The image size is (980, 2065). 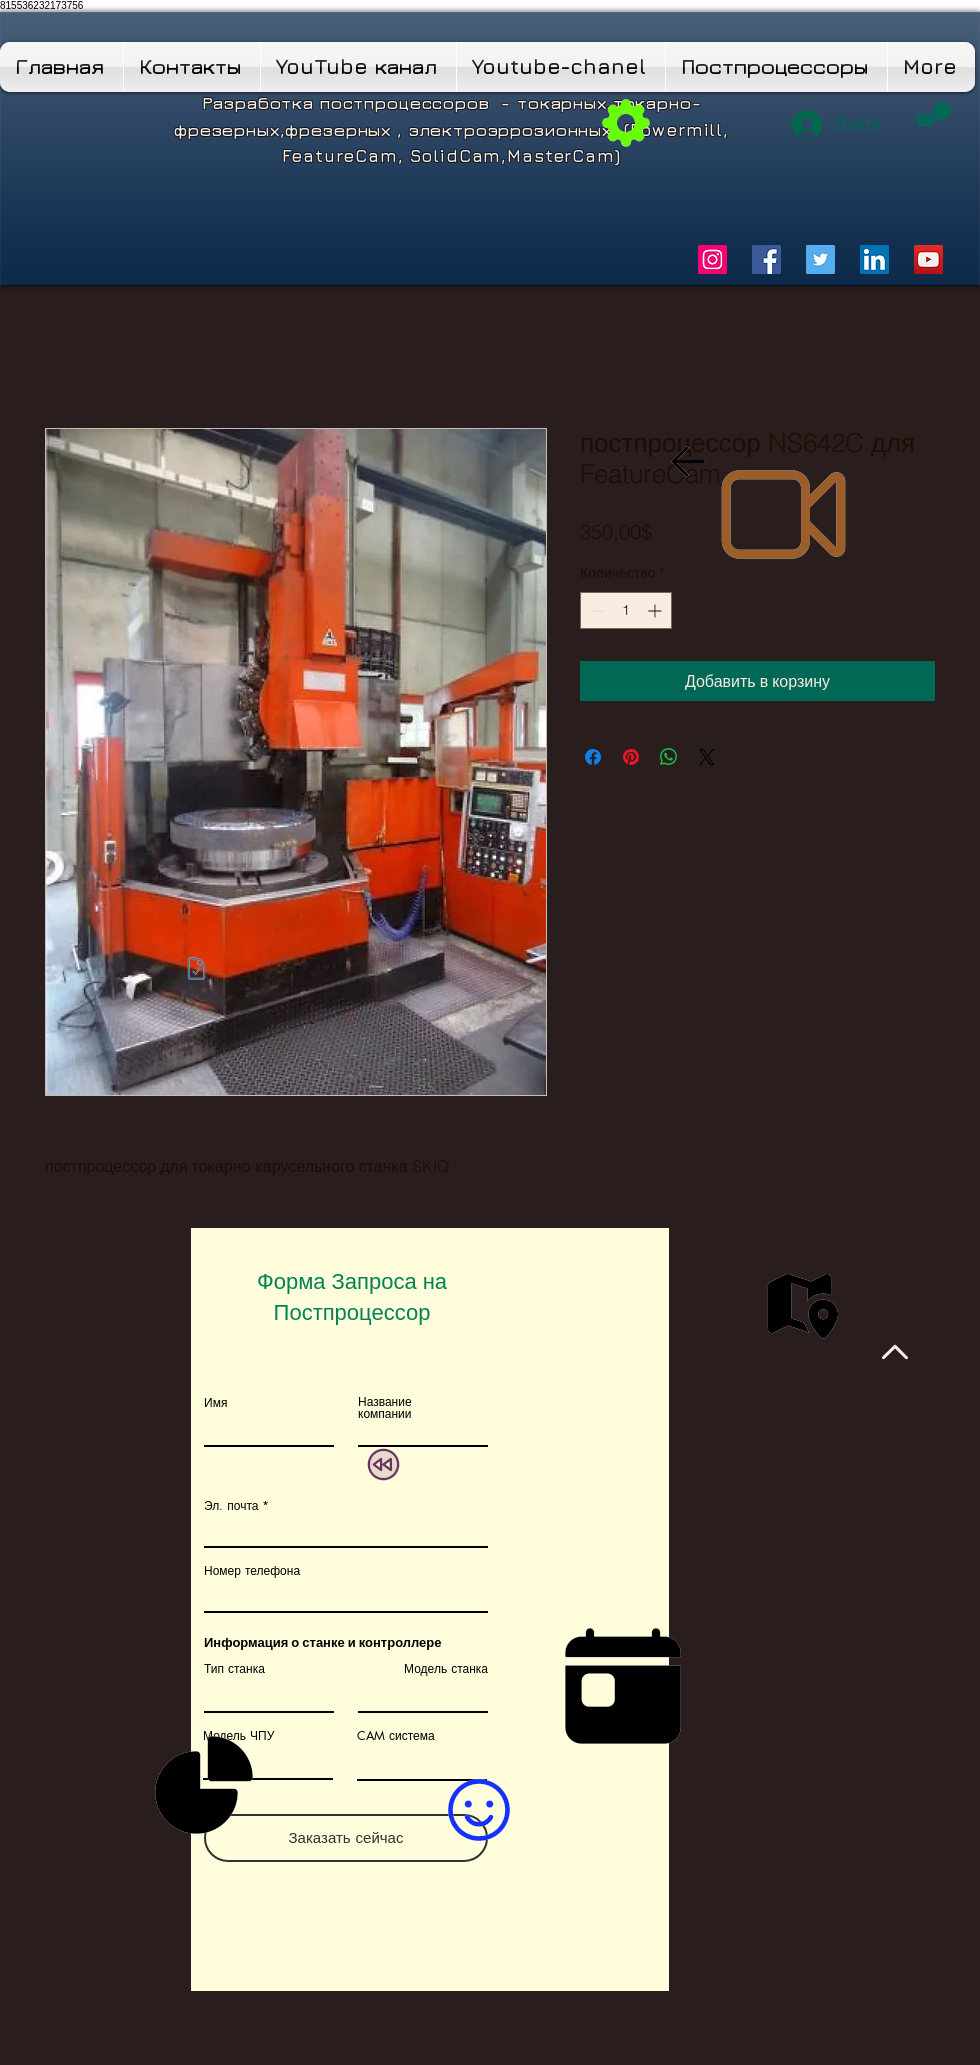 What do you see at coordinates (204, 1785) in the screenshot?
I see `view analytics or statistics breakdown` at bounding box center [204, 1785].